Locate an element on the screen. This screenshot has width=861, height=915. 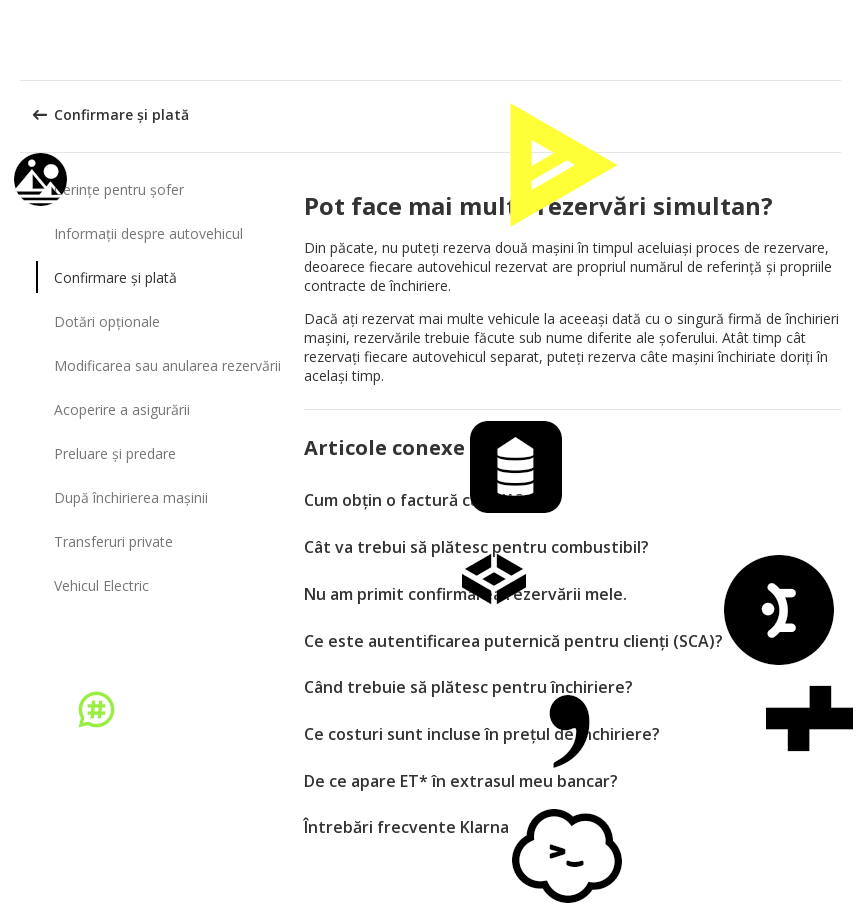
comma.ai company logo is located at coordinates (569, 731).